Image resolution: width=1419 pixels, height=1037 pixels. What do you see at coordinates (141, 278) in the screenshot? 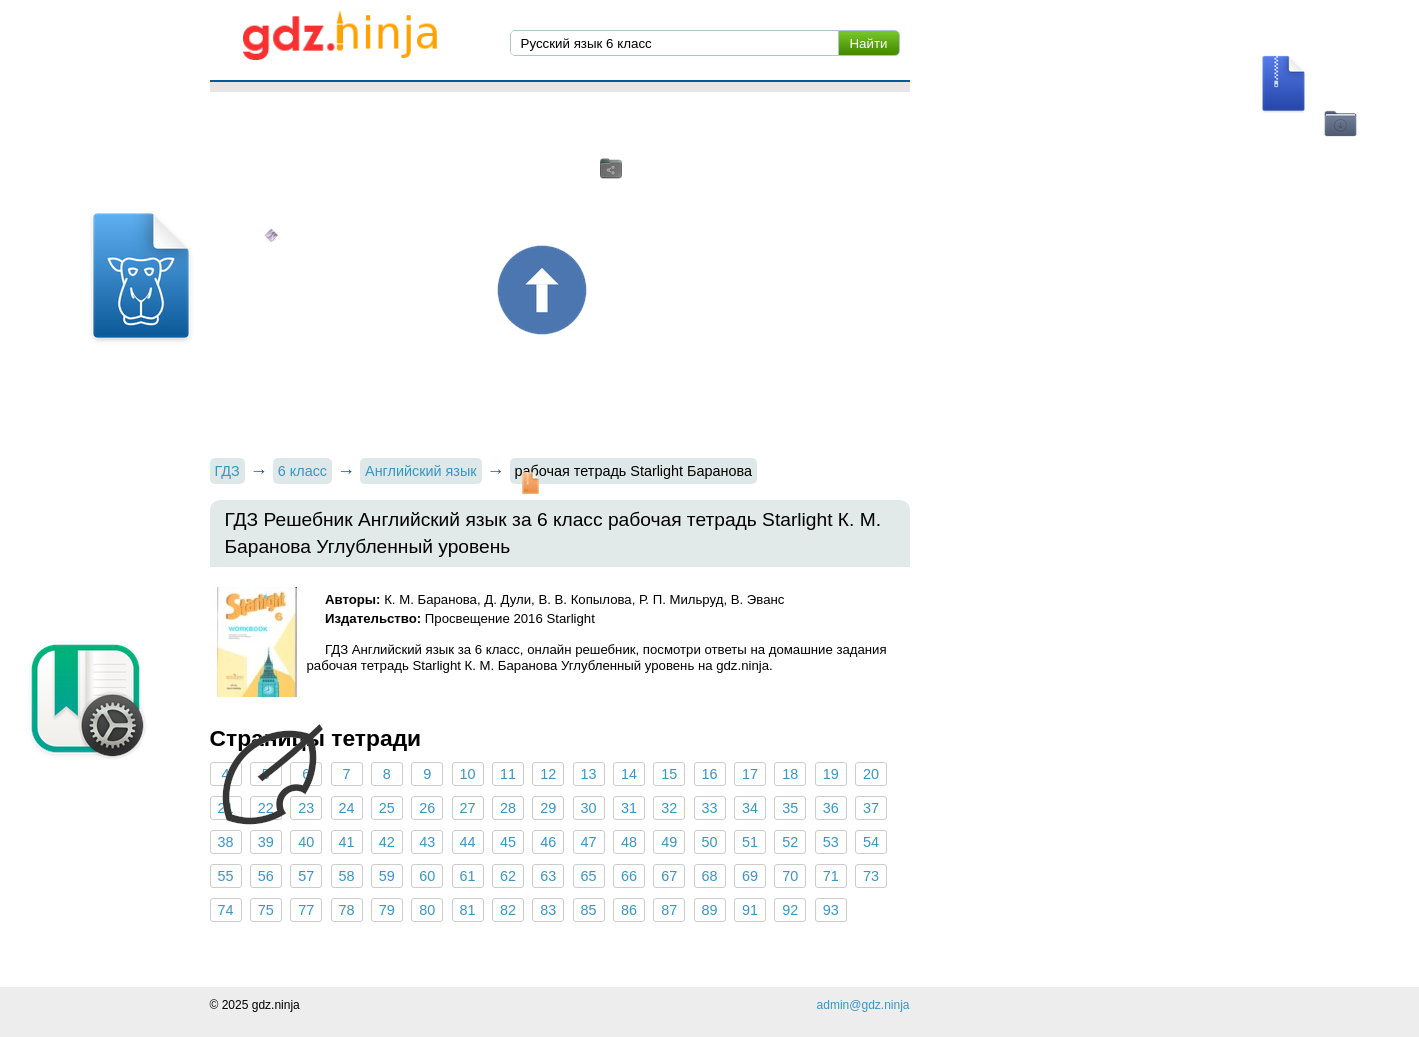
I see `a perl script or programming file` at bounding box center [141, 278].